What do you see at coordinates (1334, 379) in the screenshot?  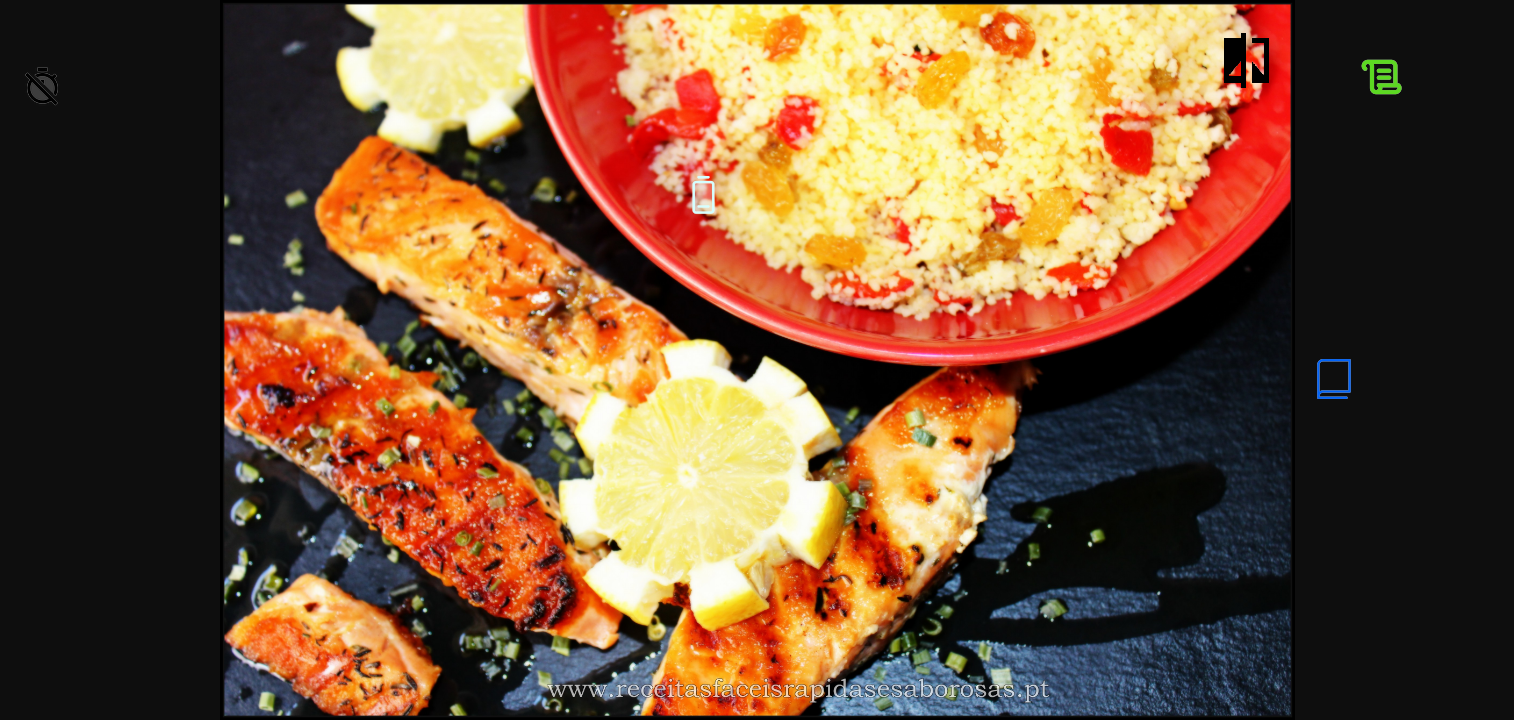 I see `open a book or reading view` at bounding box center [1334, 379].